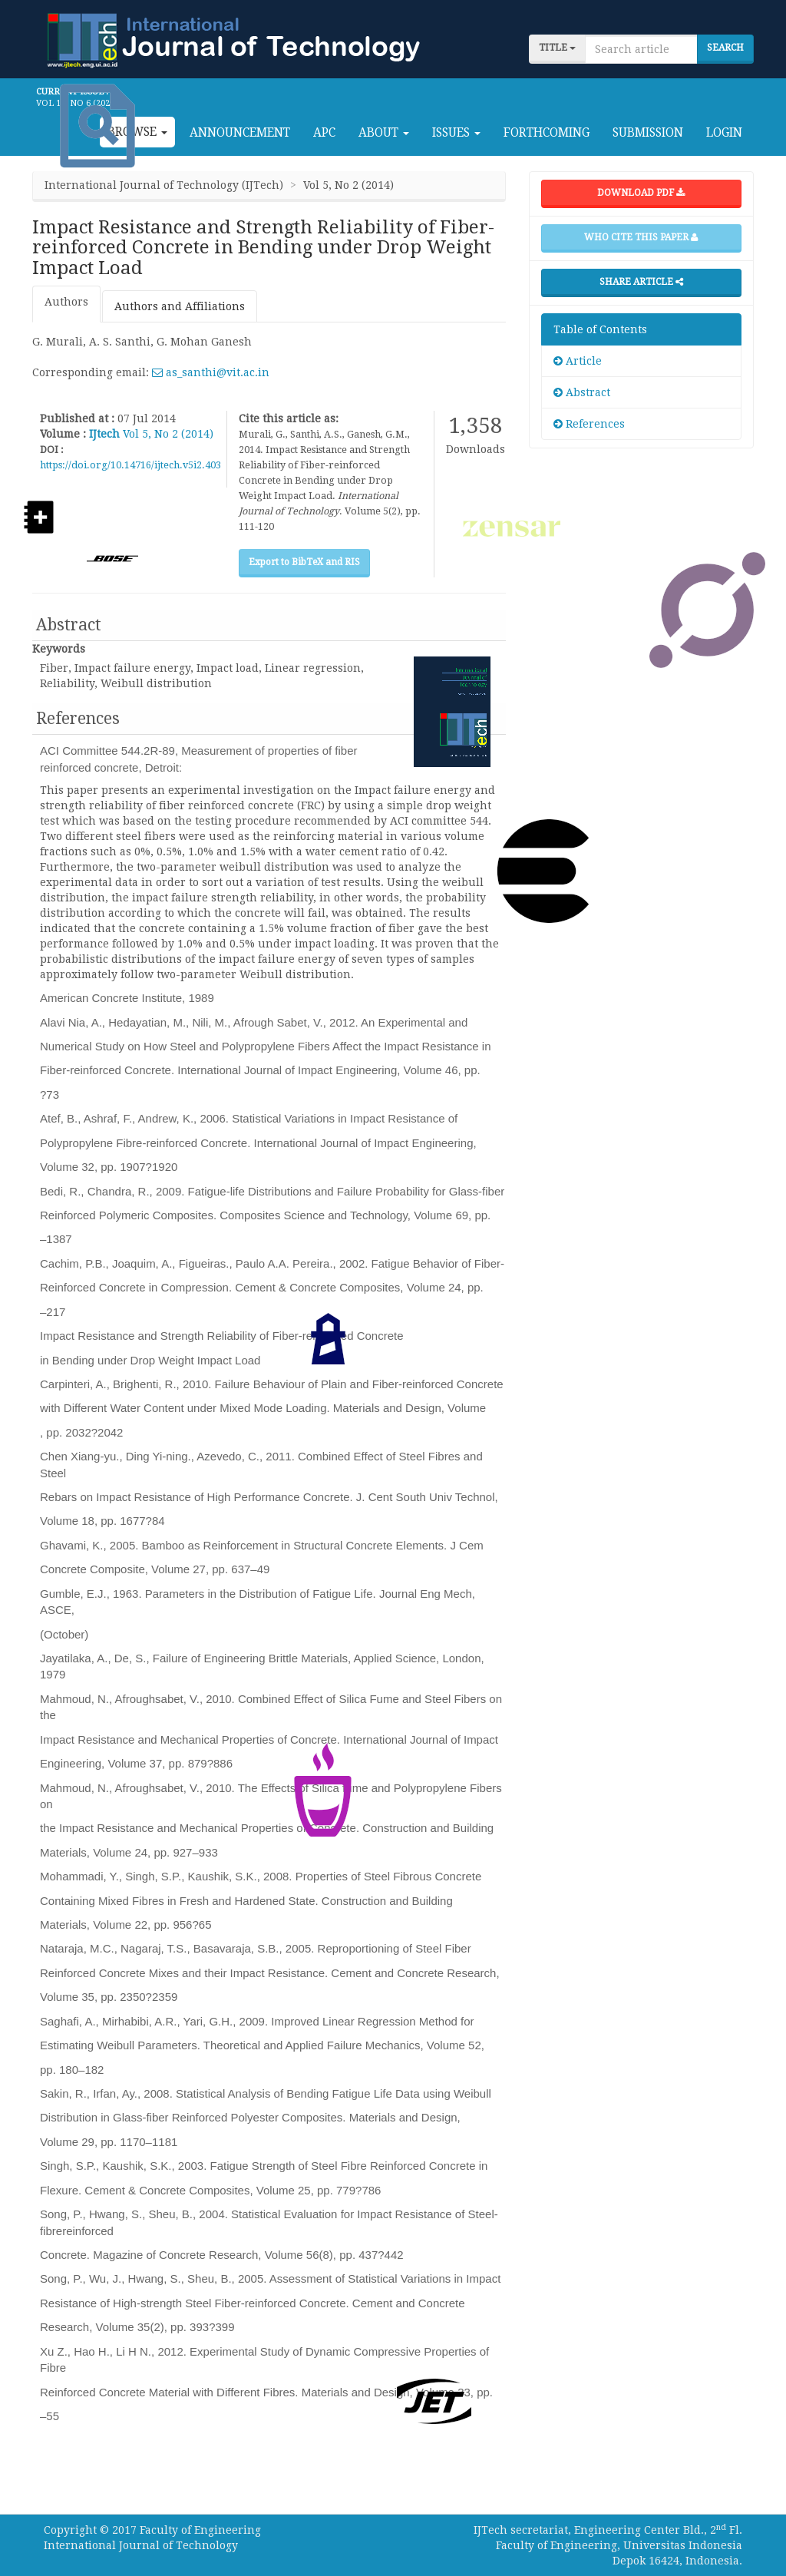 This screenshot has height=2576, width=786. What do you see at coordinates (322, 1789) in the screenshot?
I see `mocha javascript testing framework logo` at bounding box center [322, 1789].